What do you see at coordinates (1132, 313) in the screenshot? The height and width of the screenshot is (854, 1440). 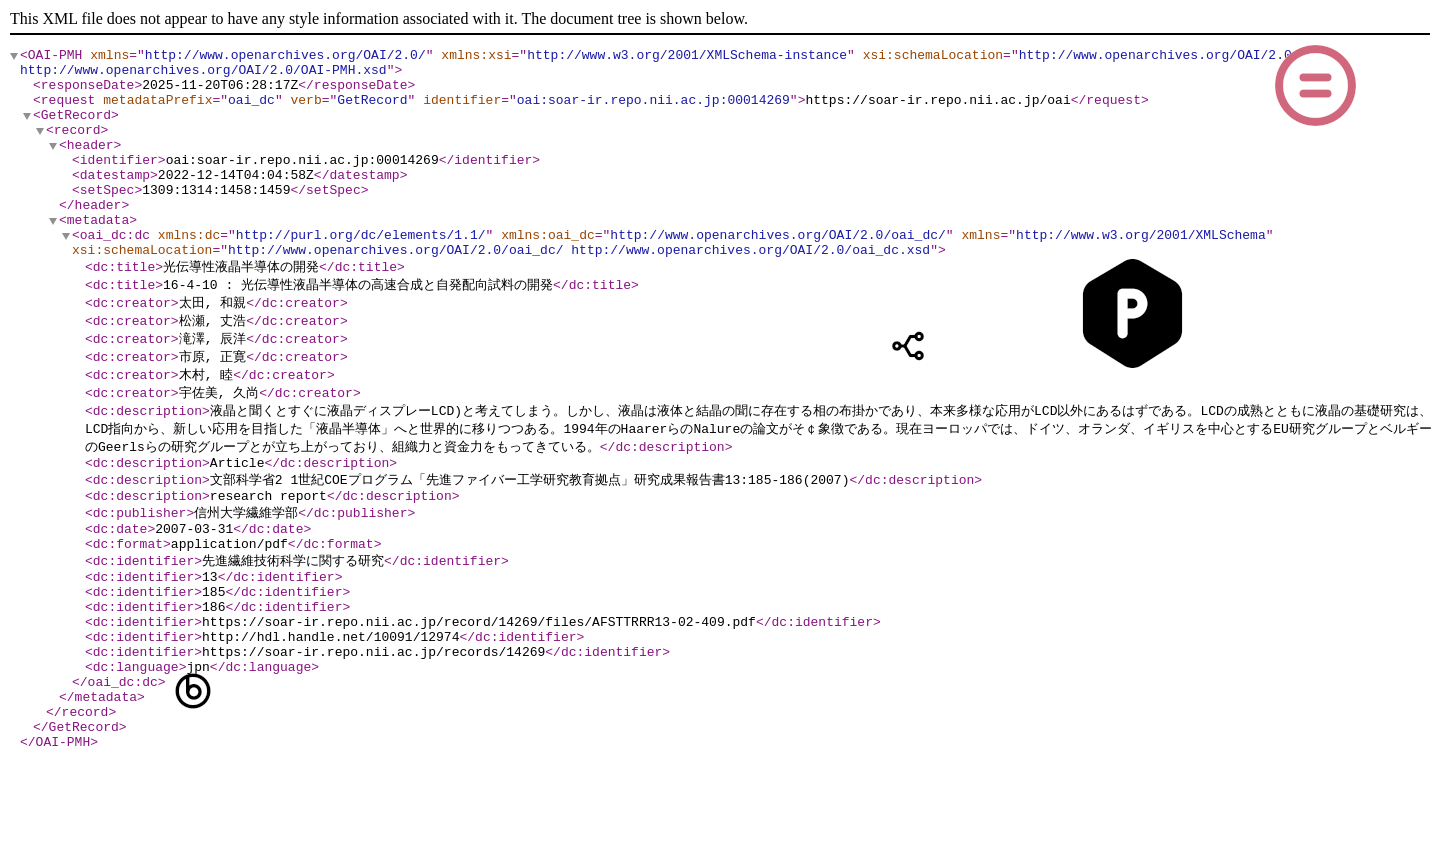 I see `parking feature or location marker` at bounding box center [1132, 313].